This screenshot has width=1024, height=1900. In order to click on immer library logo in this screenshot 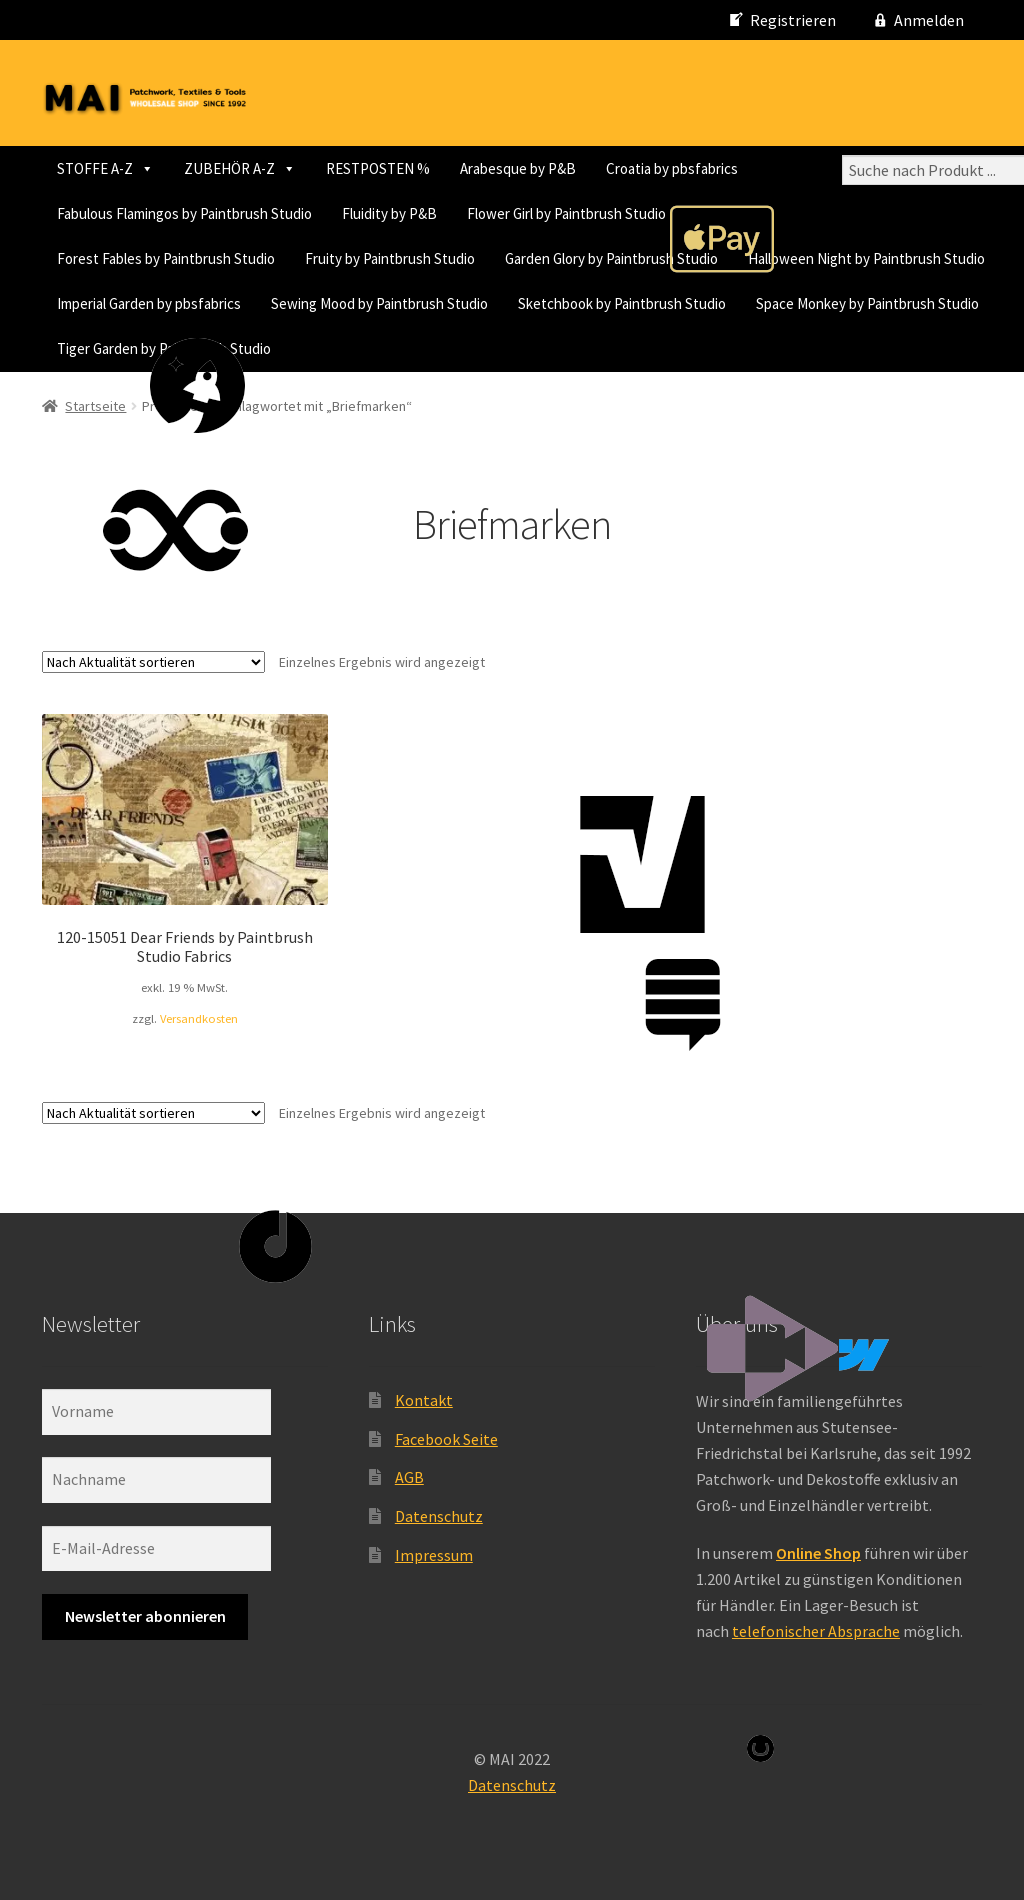, I will do `click(175, 530)`.